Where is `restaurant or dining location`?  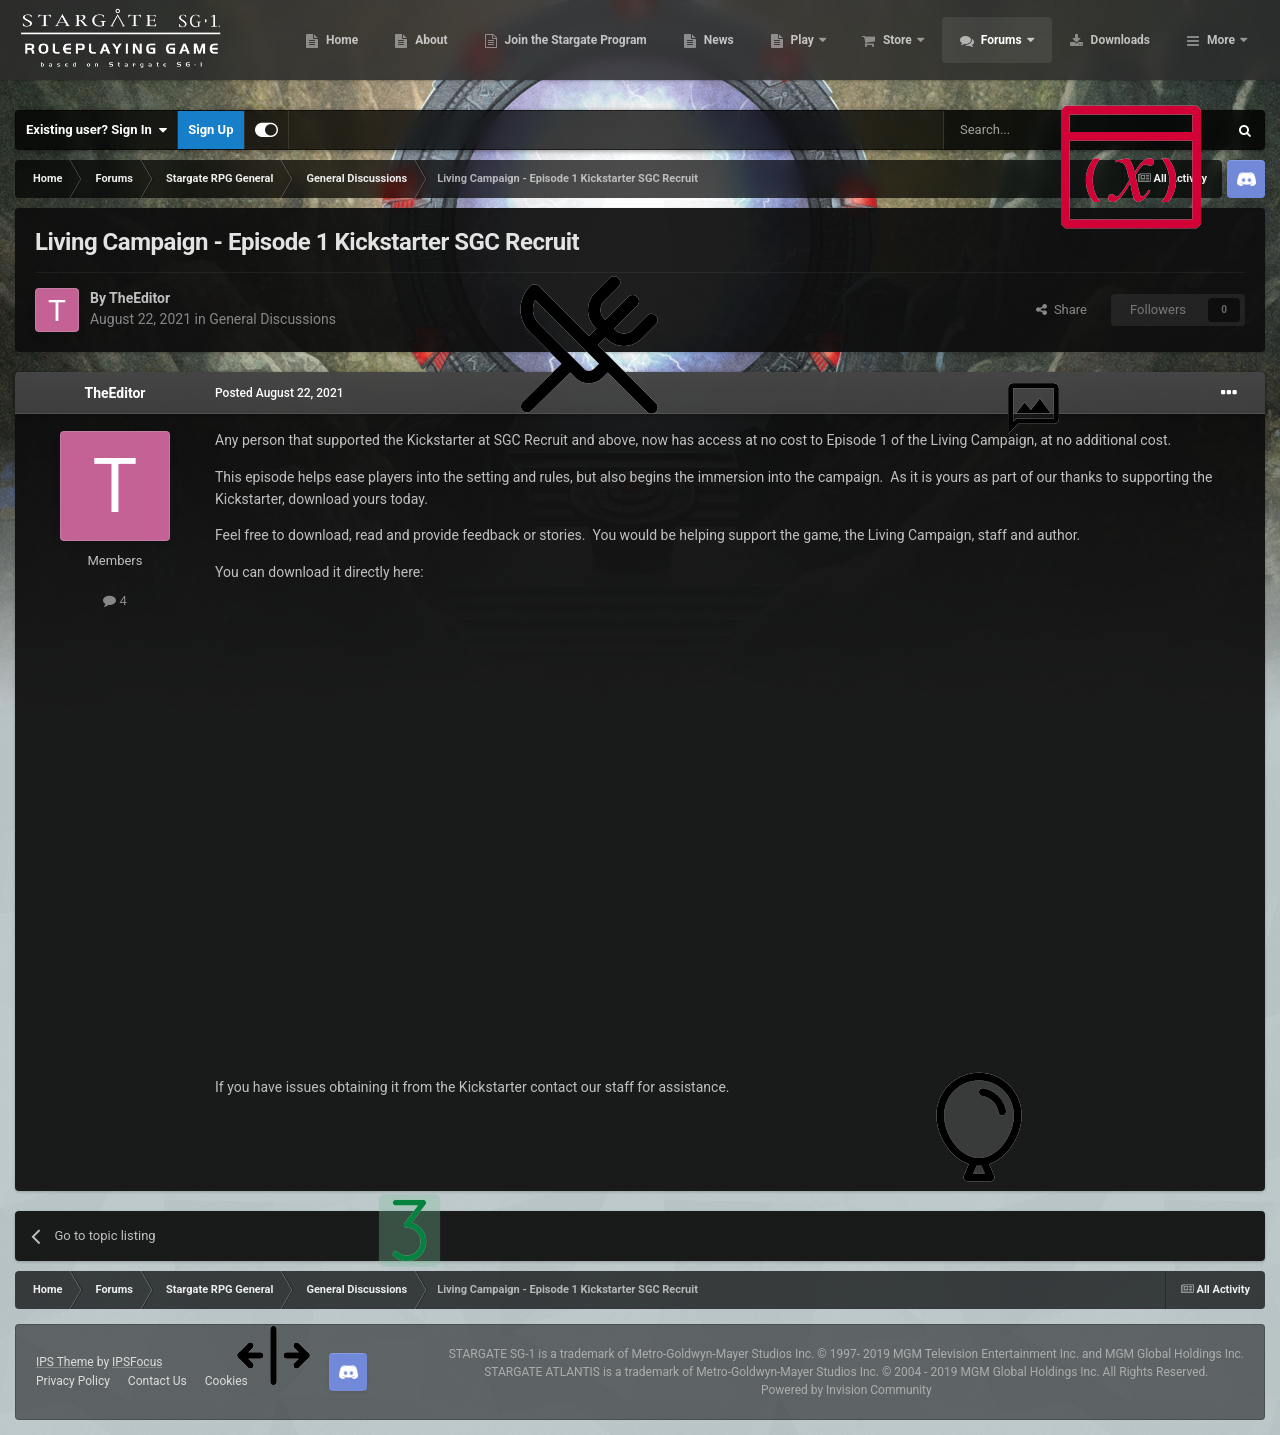
restaurant or dining location is located at coordinates (589, 345).